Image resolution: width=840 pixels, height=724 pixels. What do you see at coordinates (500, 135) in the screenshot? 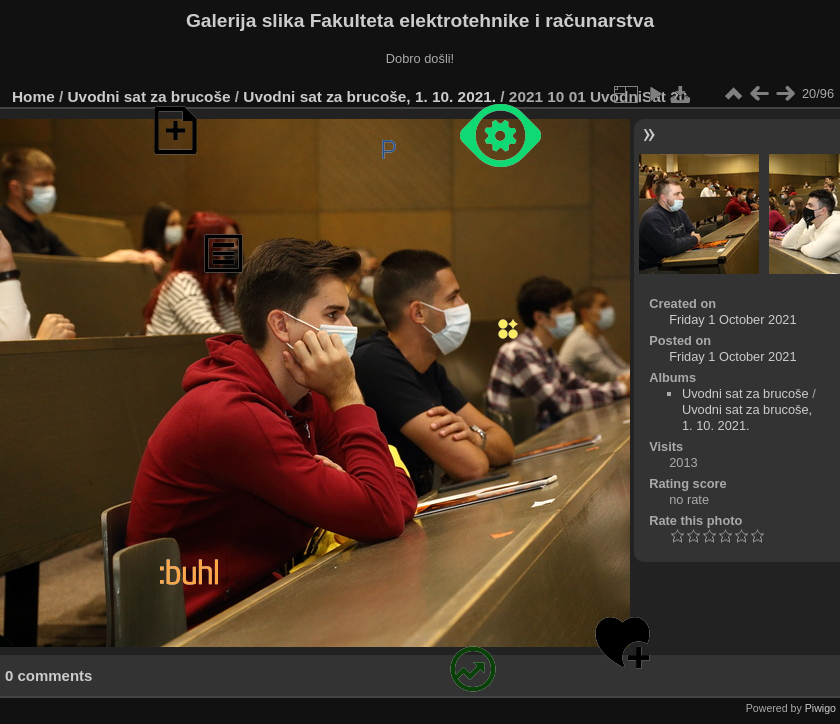
I see `phabricator code review and project management platform logo` at bounding box center [500, 135].